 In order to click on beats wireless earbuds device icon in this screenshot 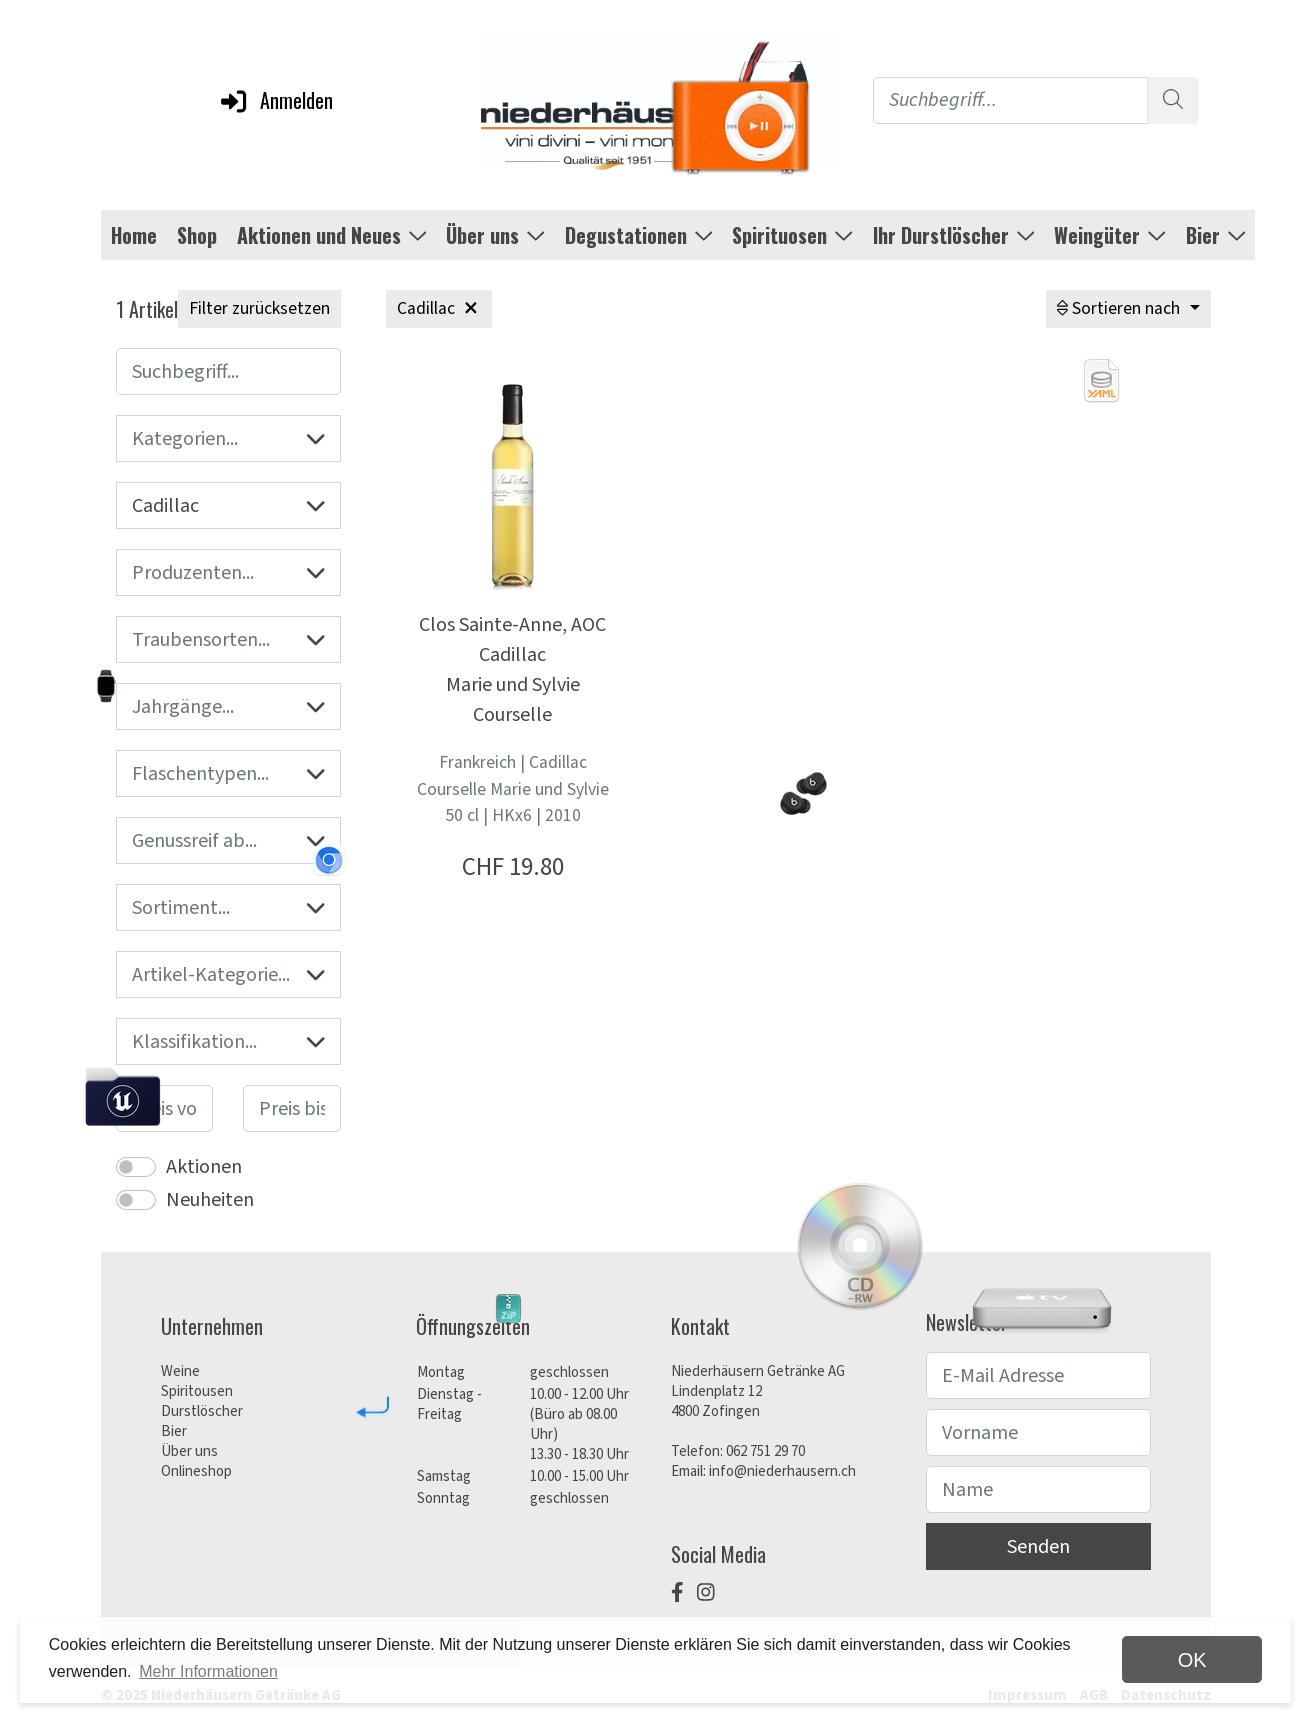, I will do `click(803, 793)`.